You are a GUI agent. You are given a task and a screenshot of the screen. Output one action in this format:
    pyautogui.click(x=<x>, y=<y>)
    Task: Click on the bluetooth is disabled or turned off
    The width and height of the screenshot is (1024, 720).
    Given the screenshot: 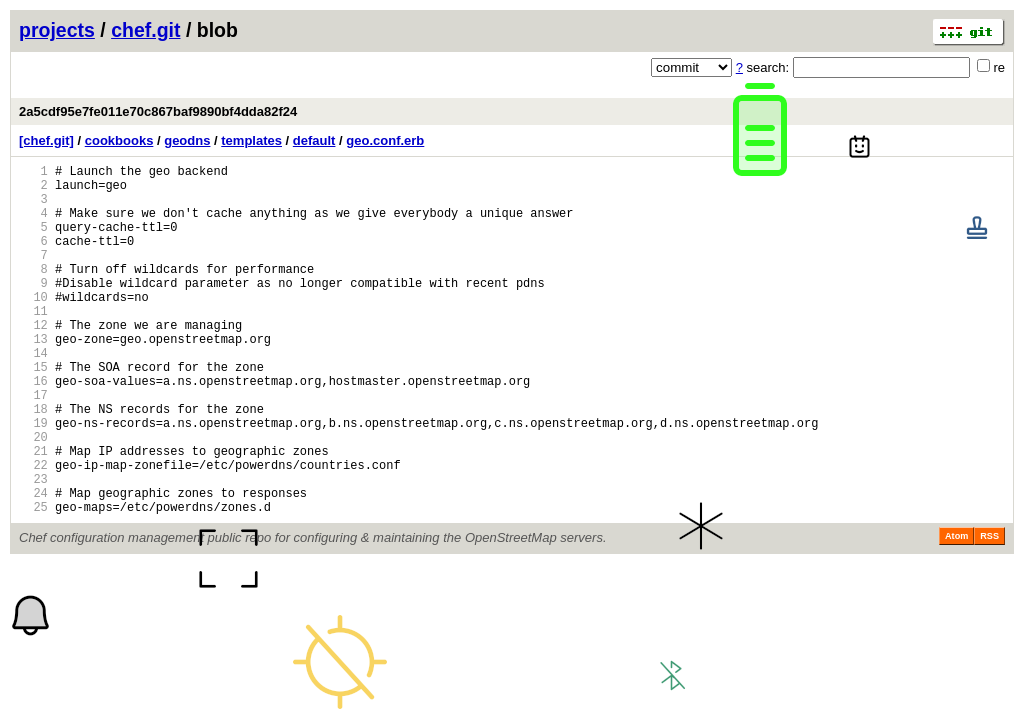 What is the action you would take?
    pyautogui.click(x=671, y=675)
    